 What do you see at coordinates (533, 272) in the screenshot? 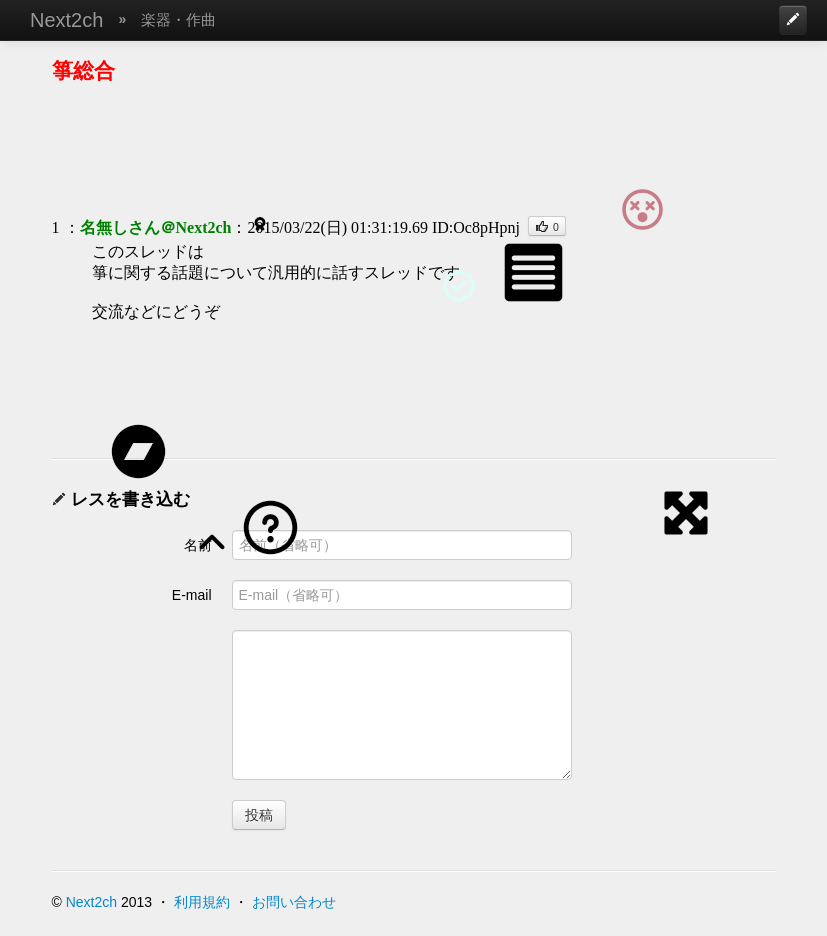
I see `justify text alignment` at bounding box center [533, 272].